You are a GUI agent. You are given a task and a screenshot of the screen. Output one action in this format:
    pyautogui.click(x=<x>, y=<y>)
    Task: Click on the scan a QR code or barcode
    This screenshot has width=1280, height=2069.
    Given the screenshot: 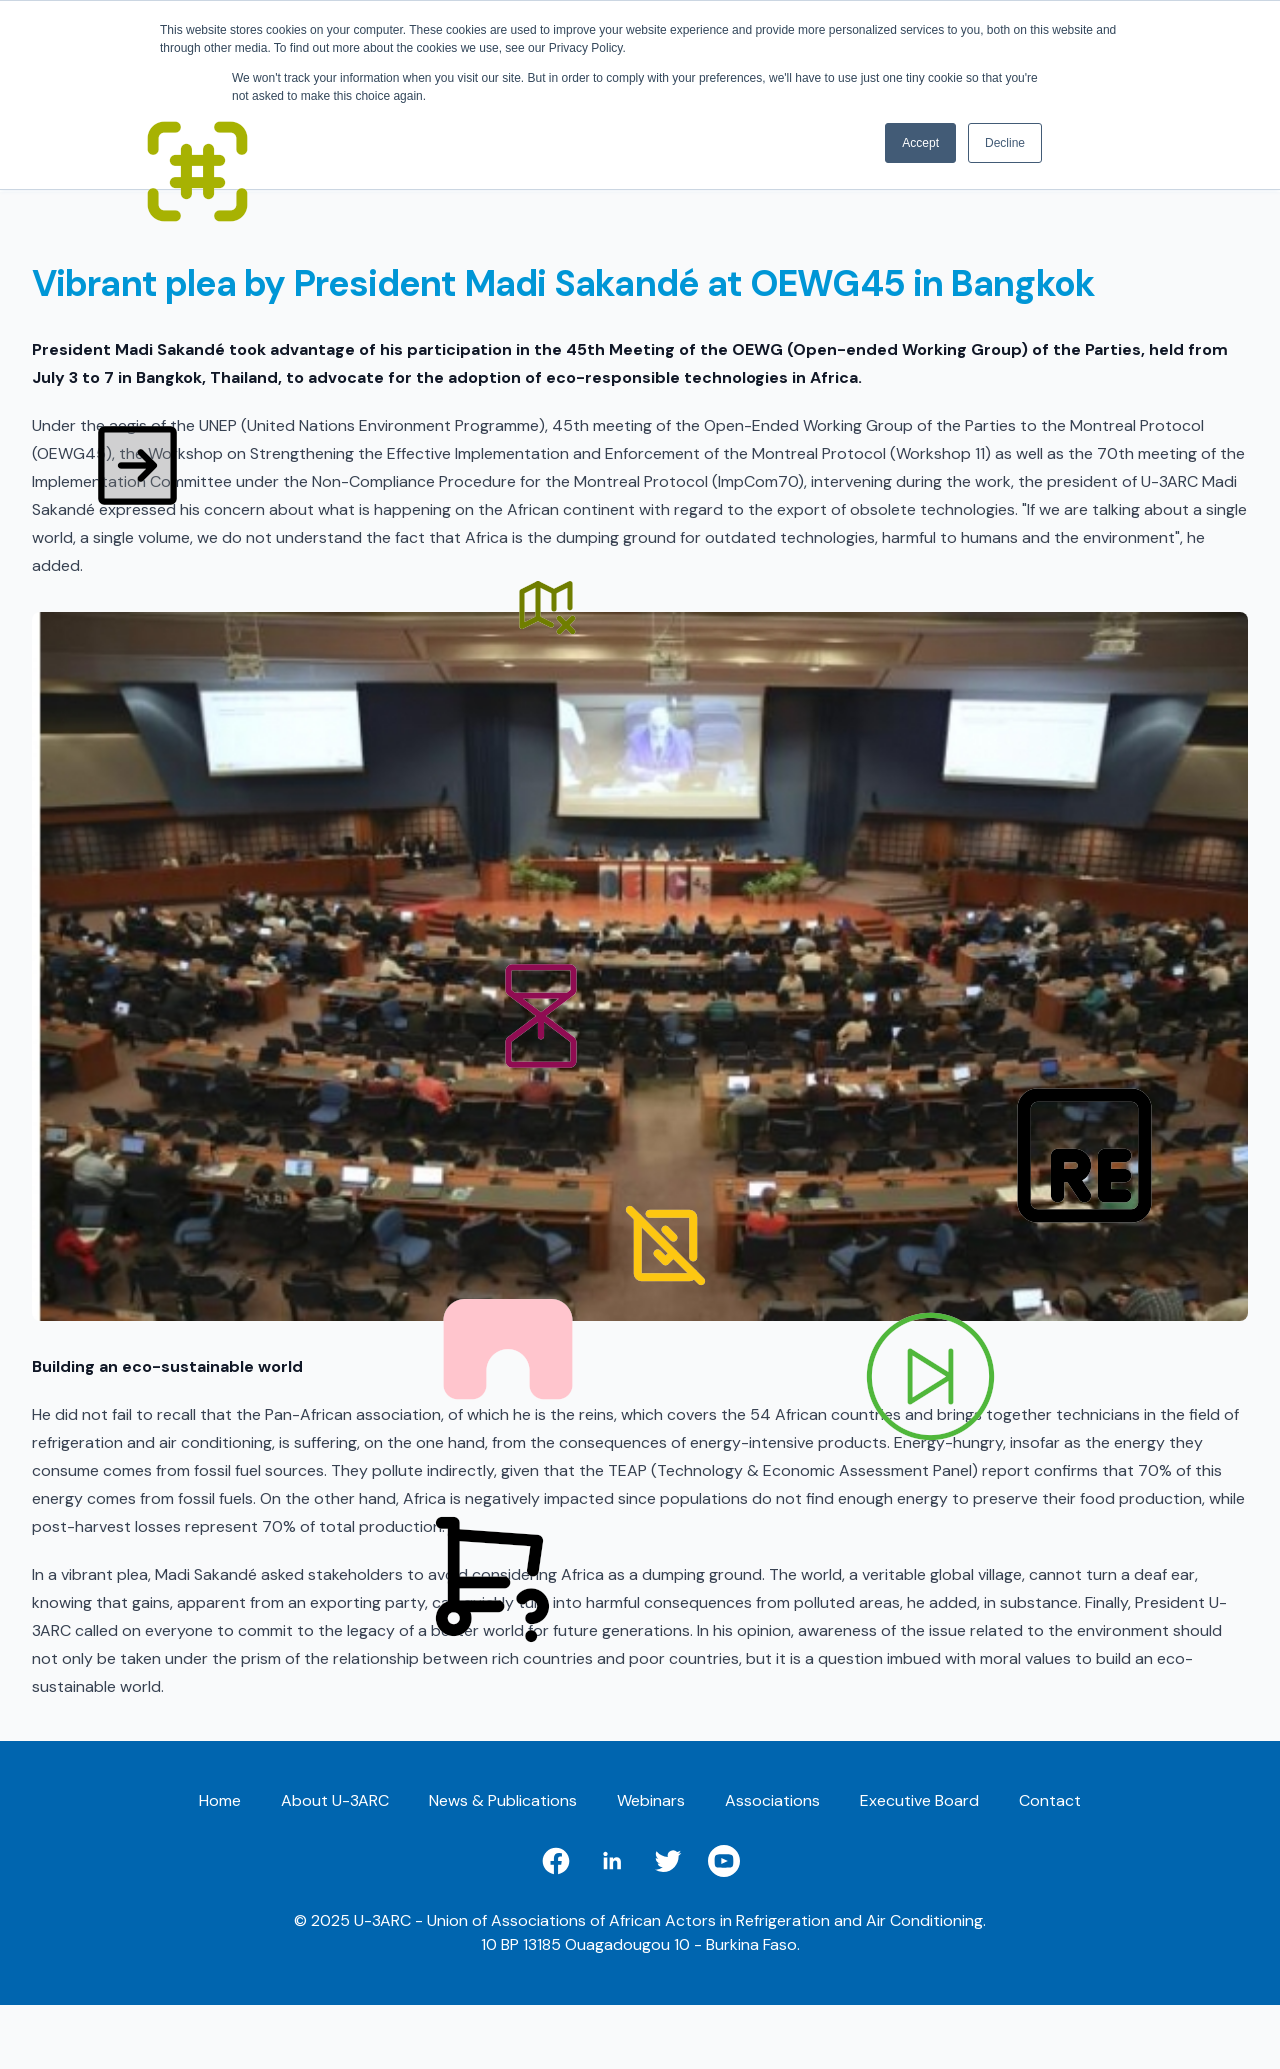 What is the action you would take?
    pyautogui.click(x=197, y=171)
    